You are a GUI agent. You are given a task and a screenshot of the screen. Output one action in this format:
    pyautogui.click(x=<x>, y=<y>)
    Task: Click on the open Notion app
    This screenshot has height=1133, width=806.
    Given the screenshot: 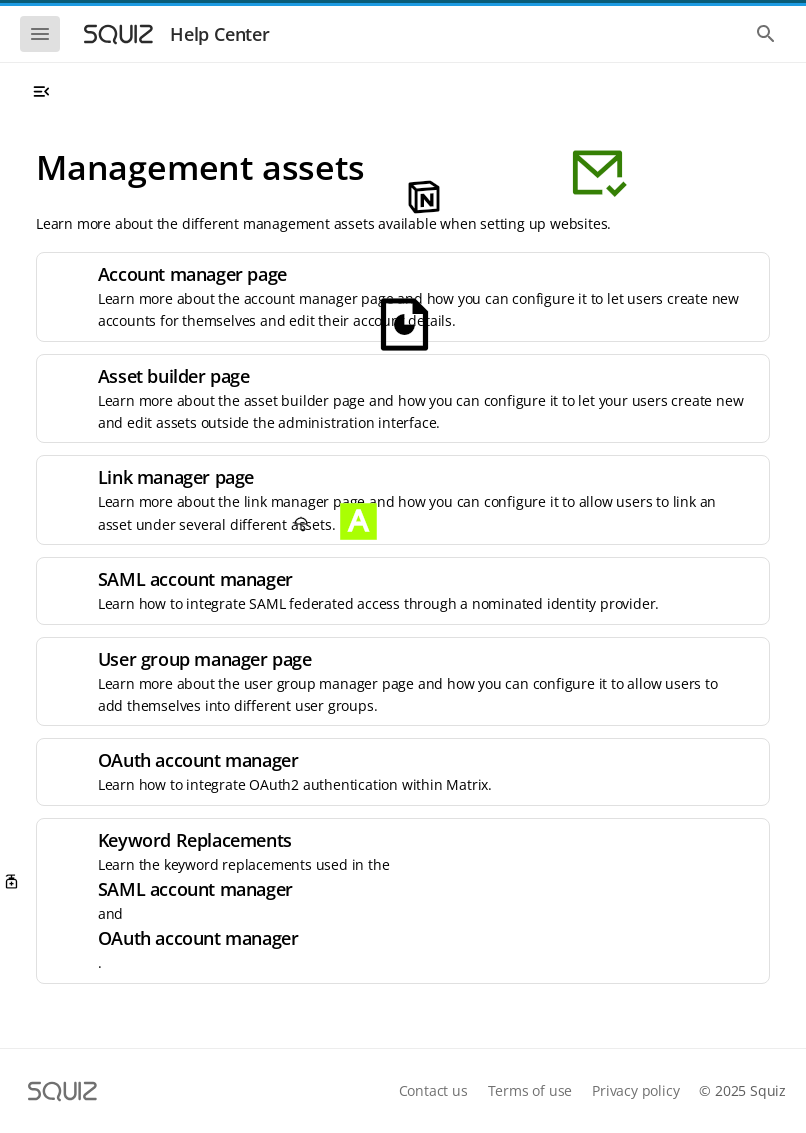 What is the action you would take?
    pyautogui.click(x=424, y=197)
    